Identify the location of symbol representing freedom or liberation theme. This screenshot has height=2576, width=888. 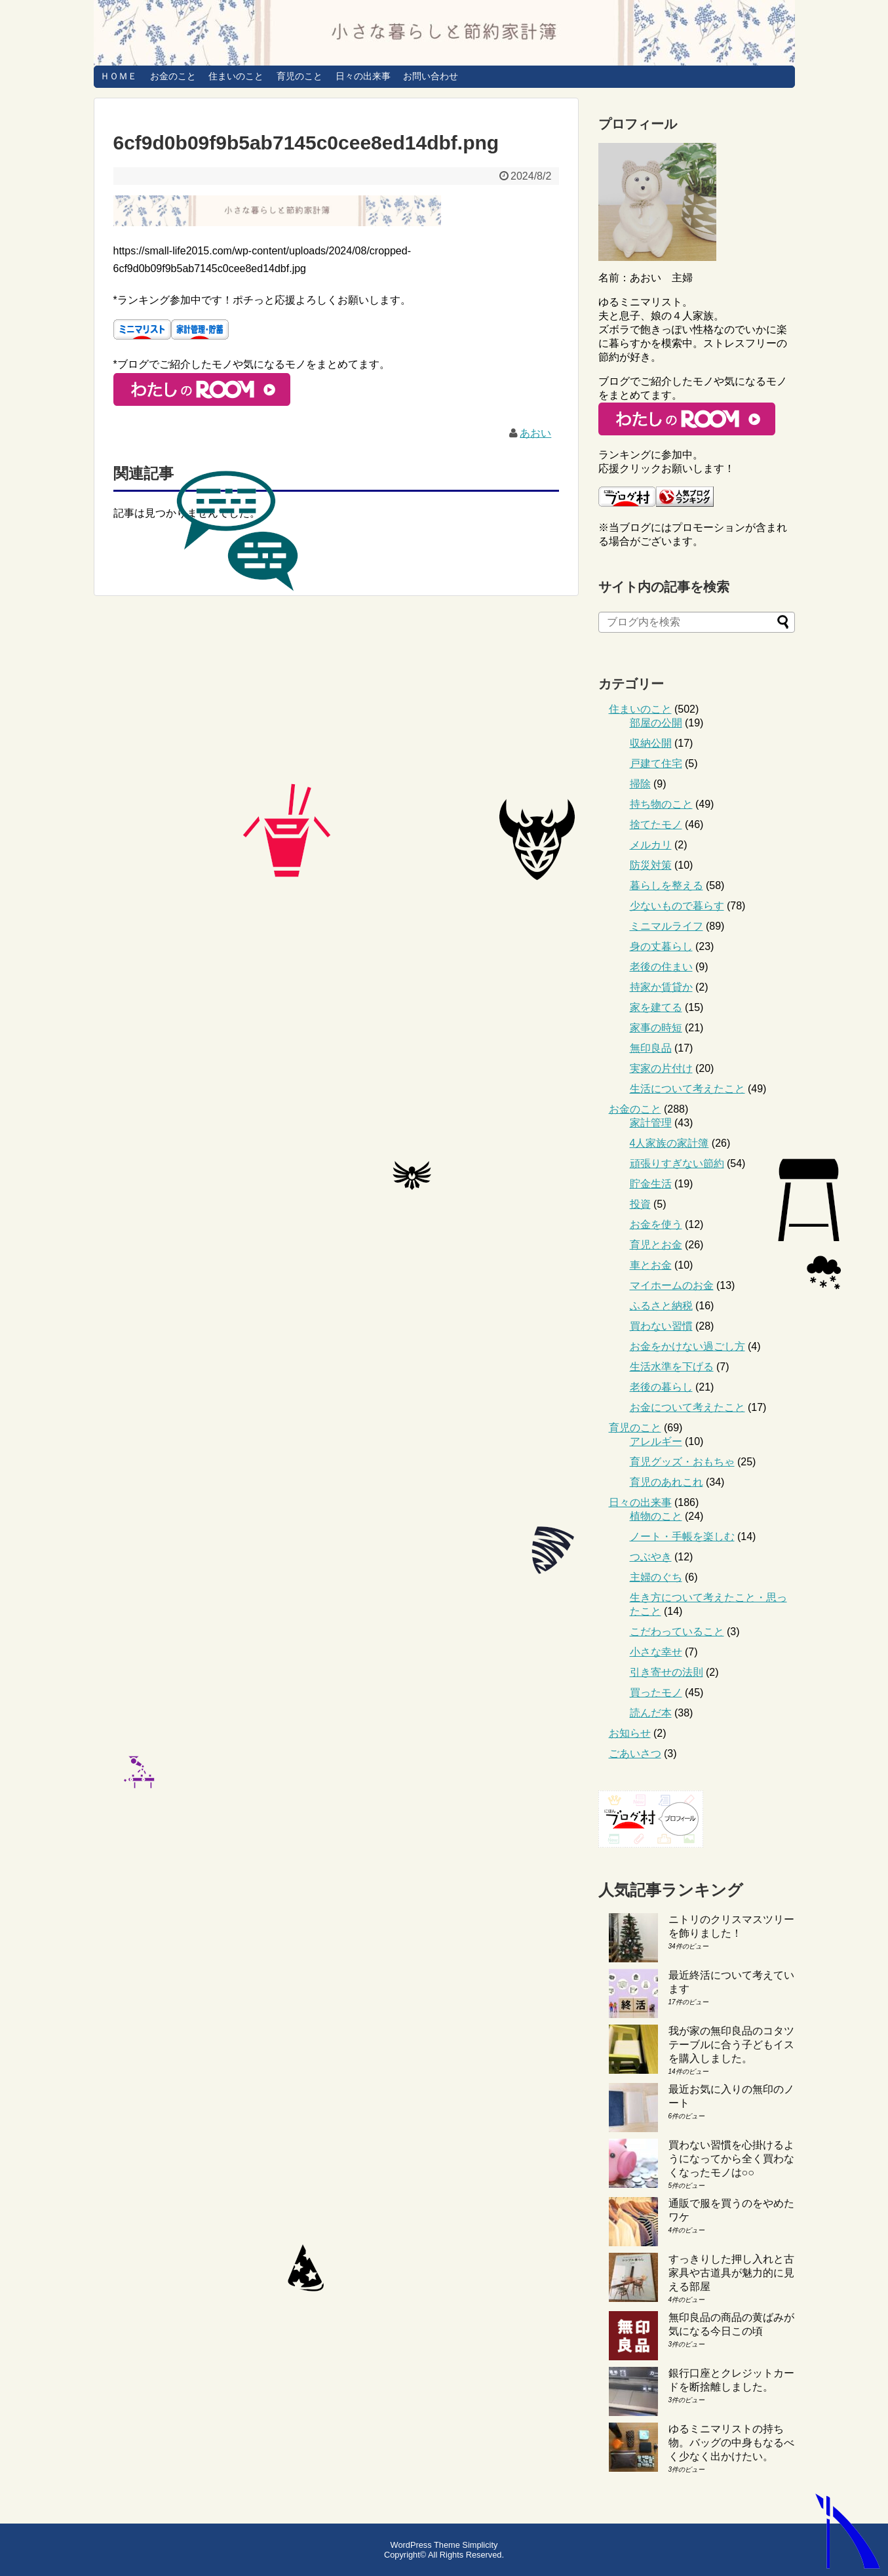
(412, 1176).